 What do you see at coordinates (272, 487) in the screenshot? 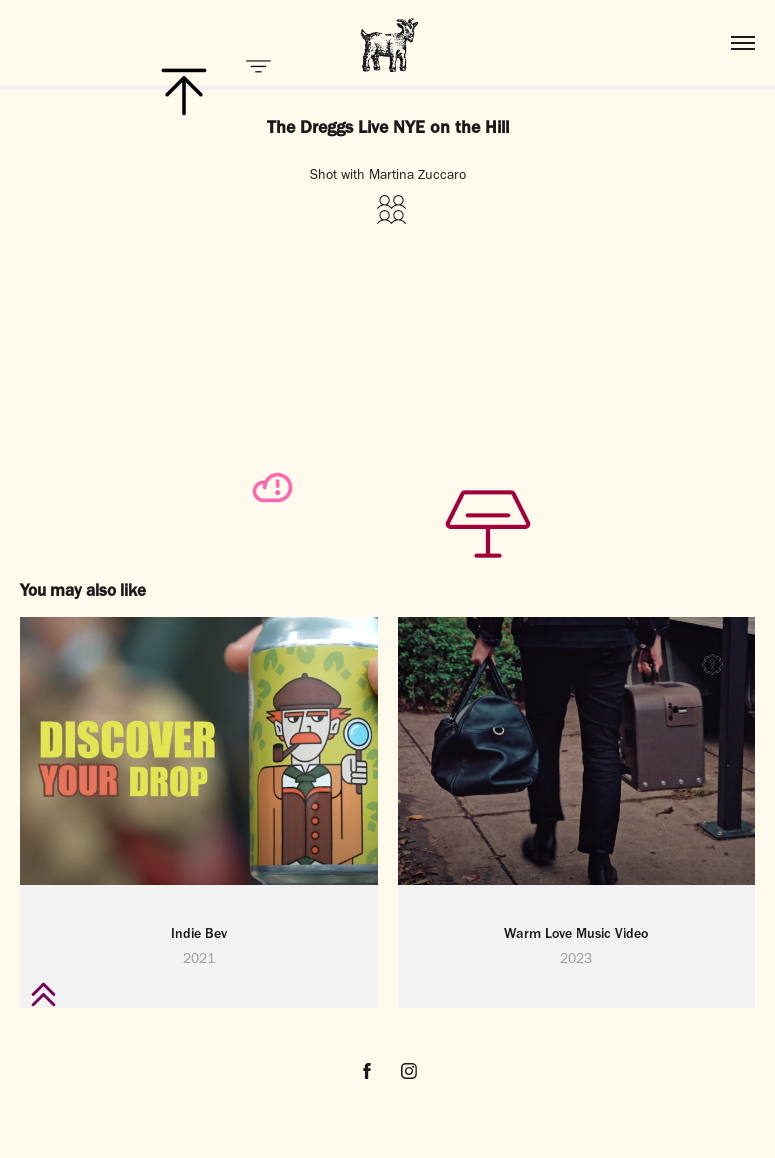
I see `cloud storage warning or error` at bounding box center [272, 487].